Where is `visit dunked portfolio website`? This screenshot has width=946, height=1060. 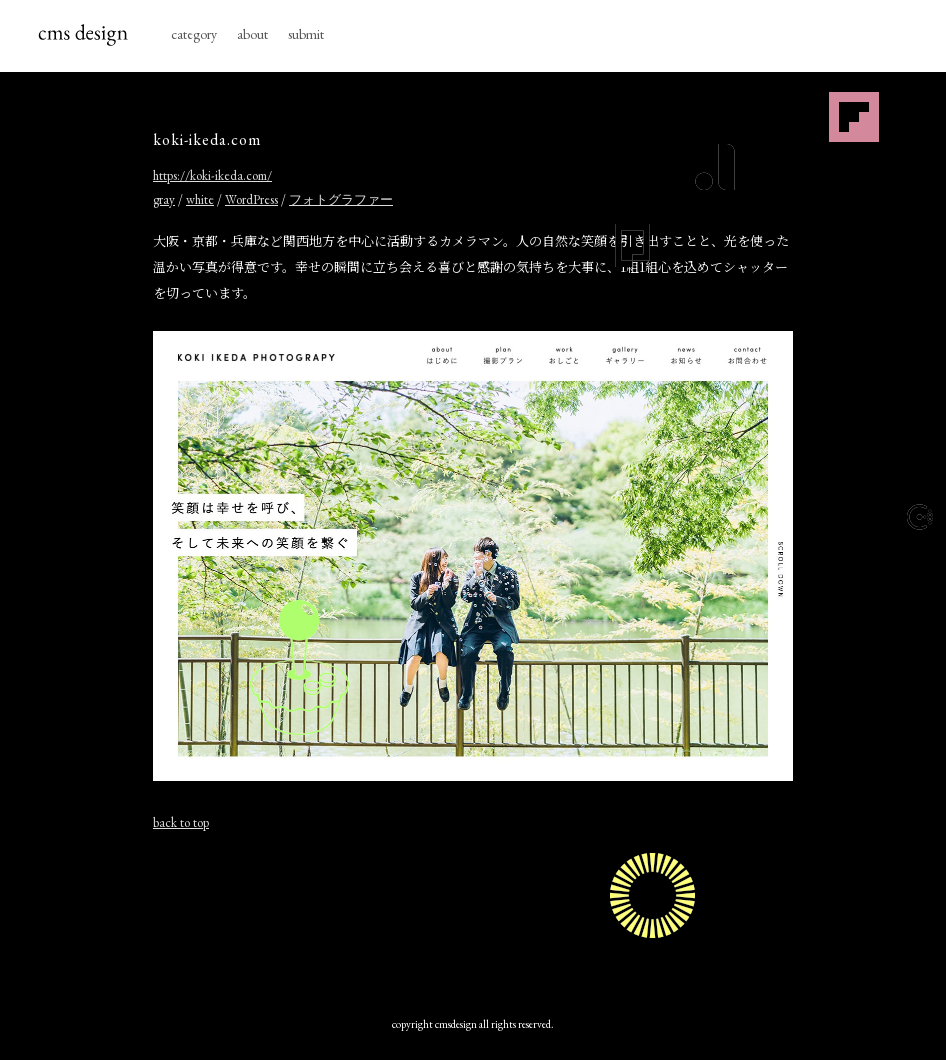 visit dunked portfolio website is located at coordinates (715, 167).